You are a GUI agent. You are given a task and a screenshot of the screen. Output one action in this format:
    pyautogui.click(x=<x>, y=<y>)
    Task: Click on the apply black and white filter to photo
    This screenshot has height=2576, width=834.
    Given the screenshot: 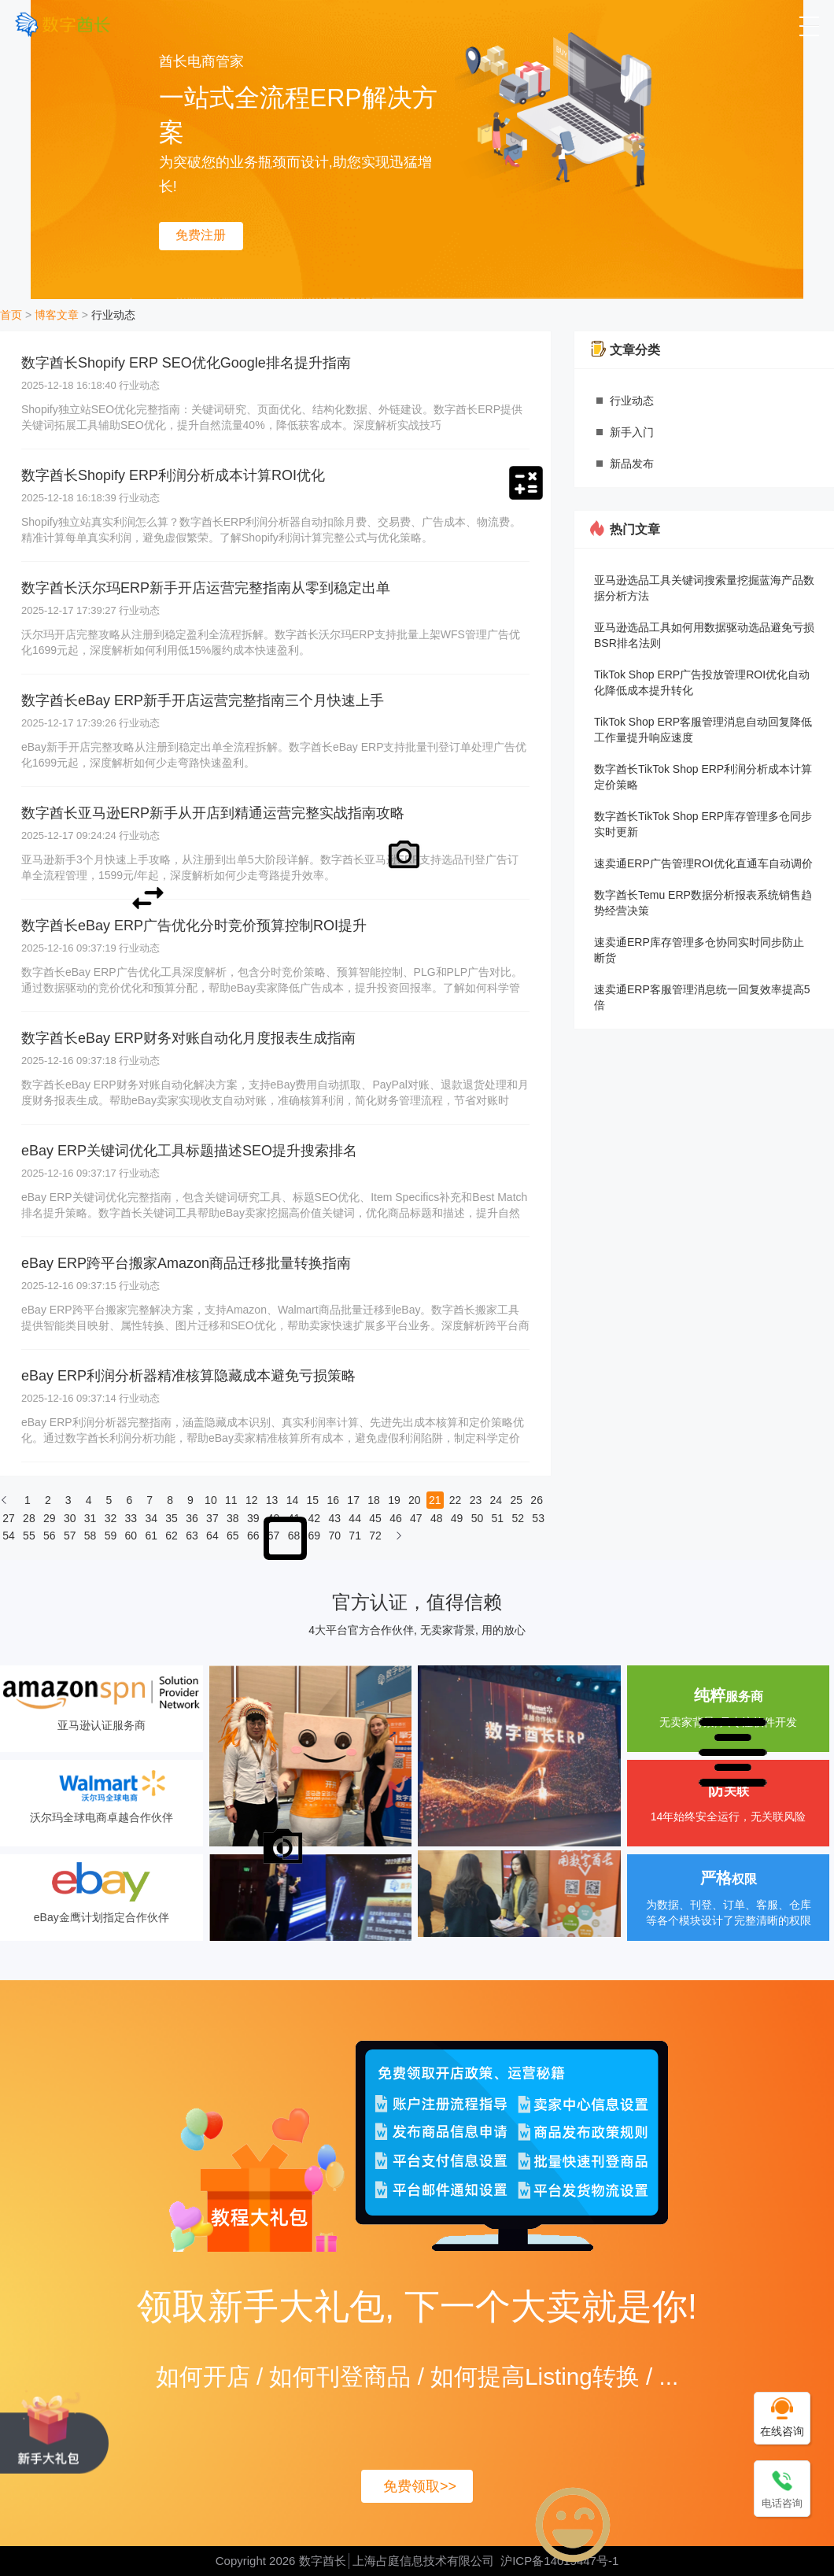 What is the action you would take?
    pyautogui.click(x=282, y=1846)
    